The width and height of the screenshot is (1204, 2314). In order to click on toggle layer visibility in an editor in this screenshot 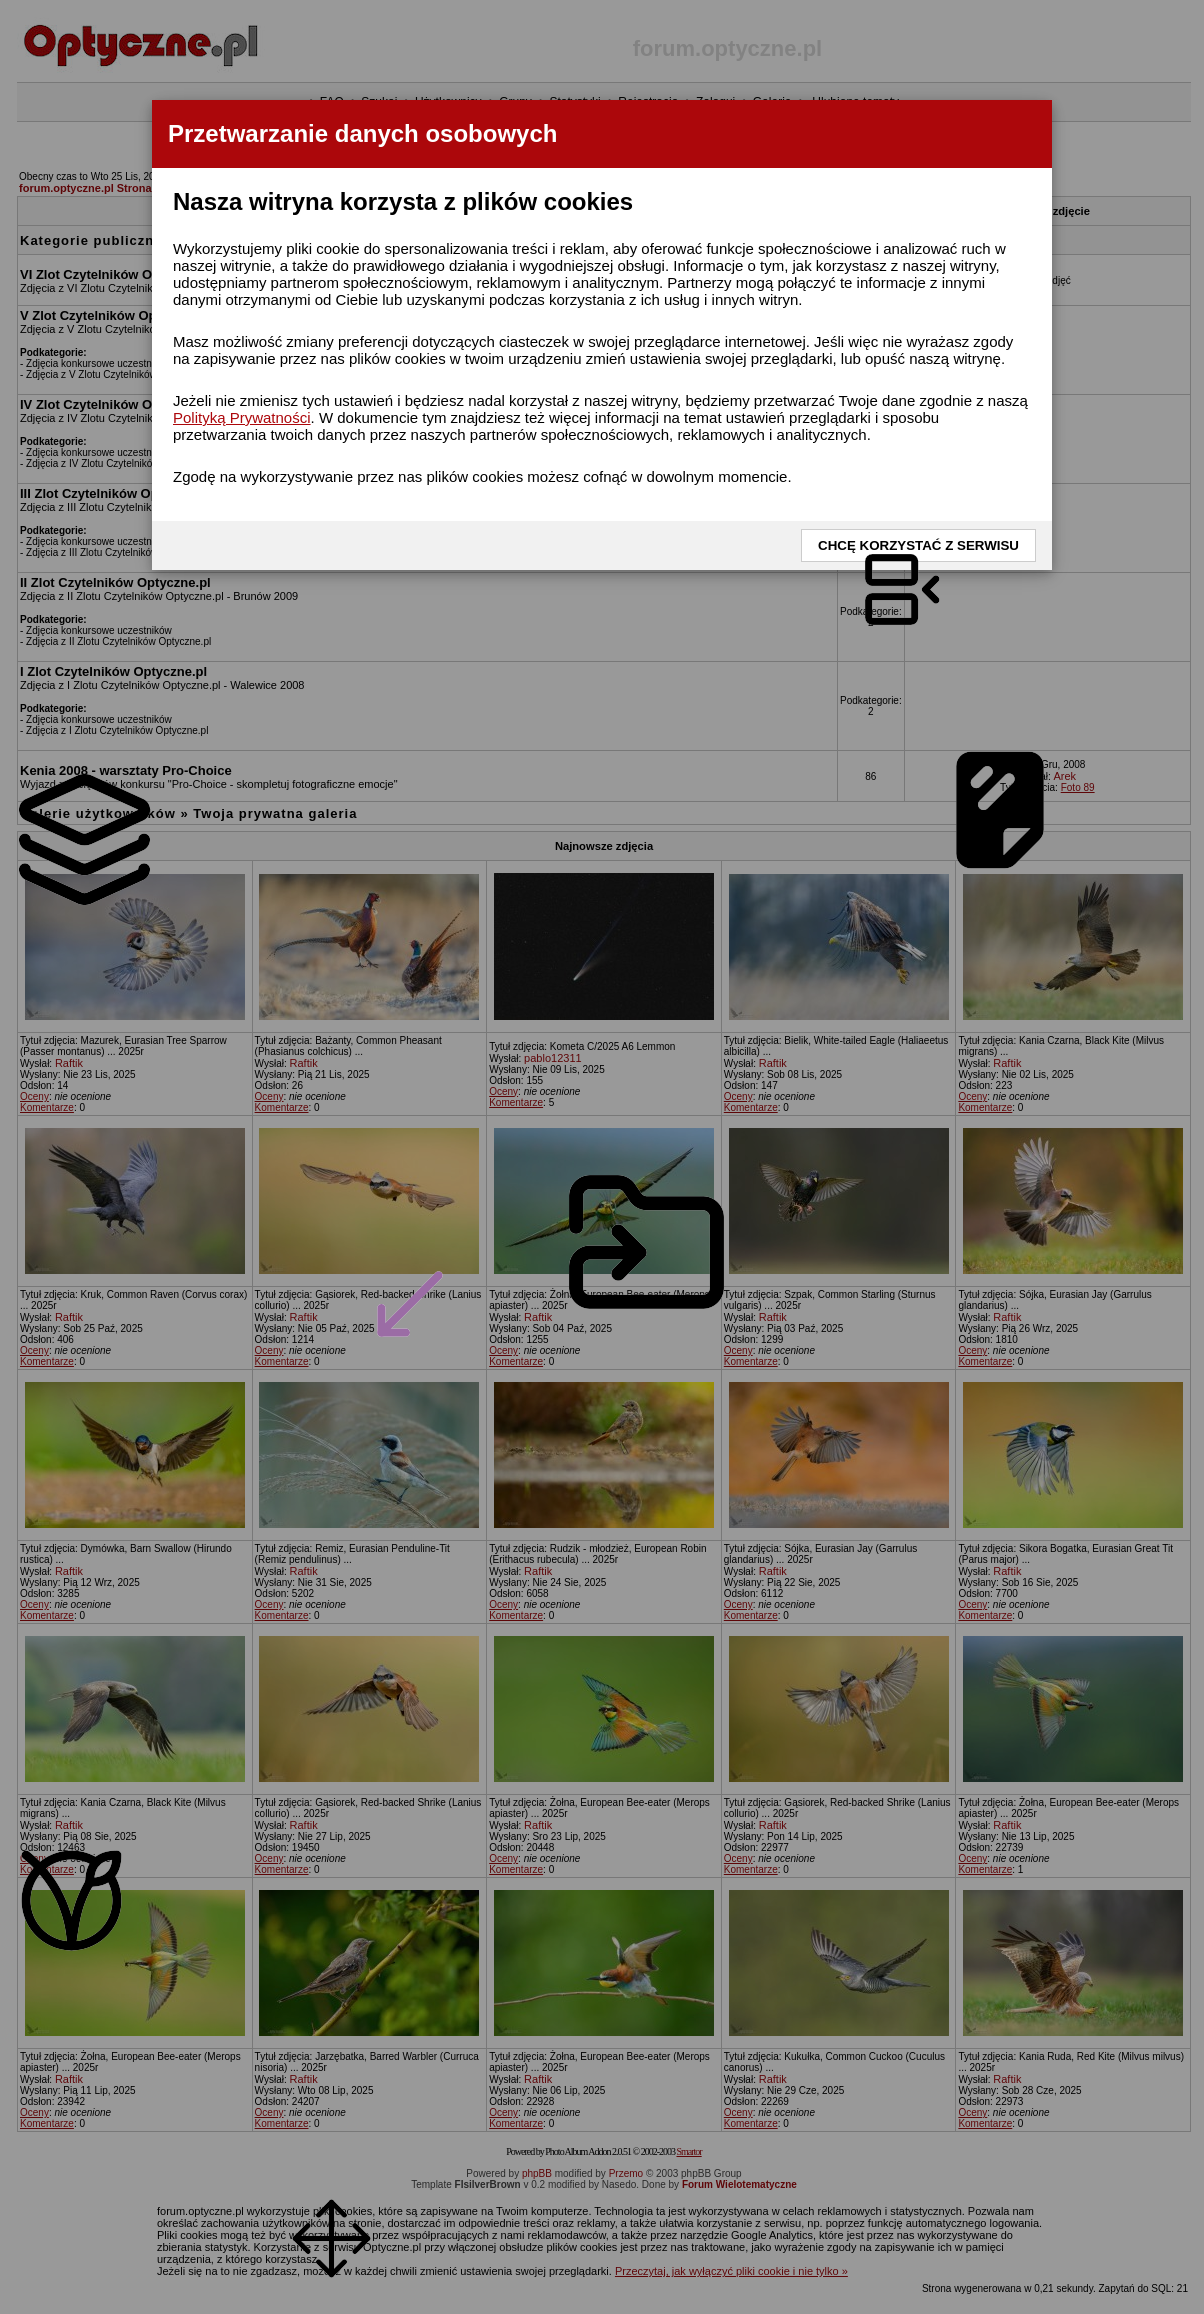, I will do `click(84, 839)`.